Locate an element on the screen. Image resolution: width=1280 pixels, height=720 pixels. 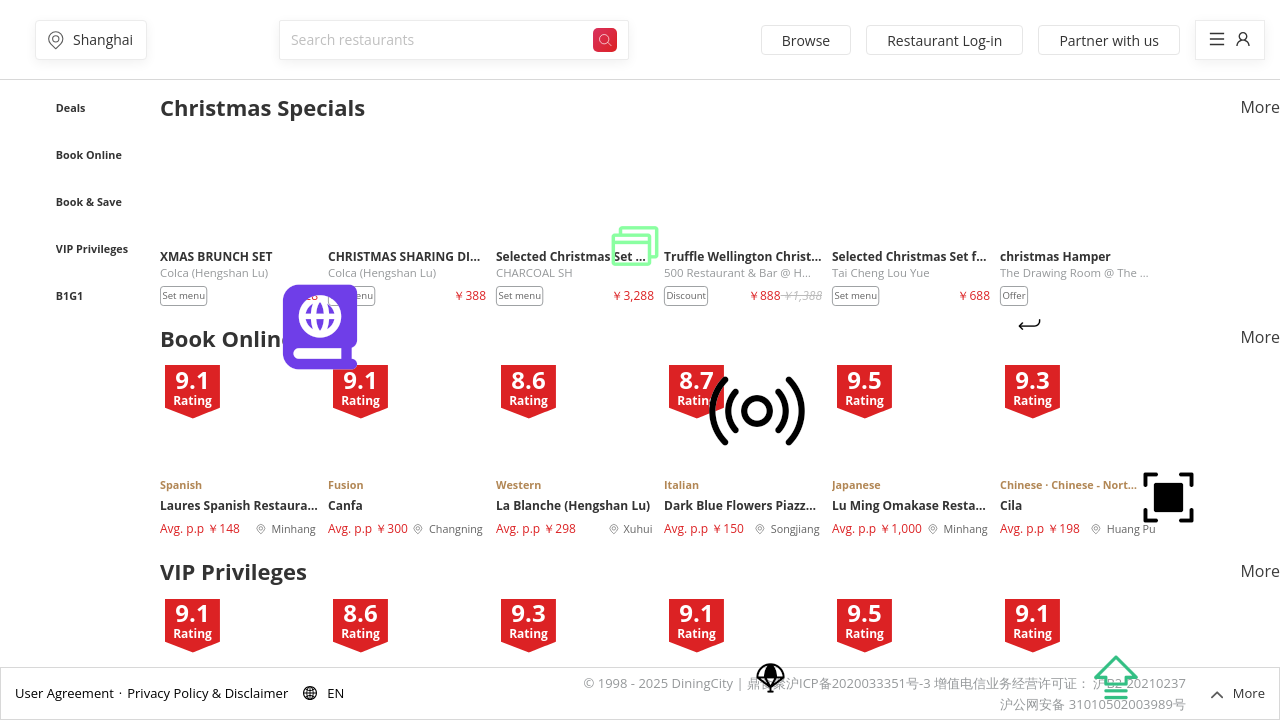
return to previous screen or step is located at coordinates (1029, 324).